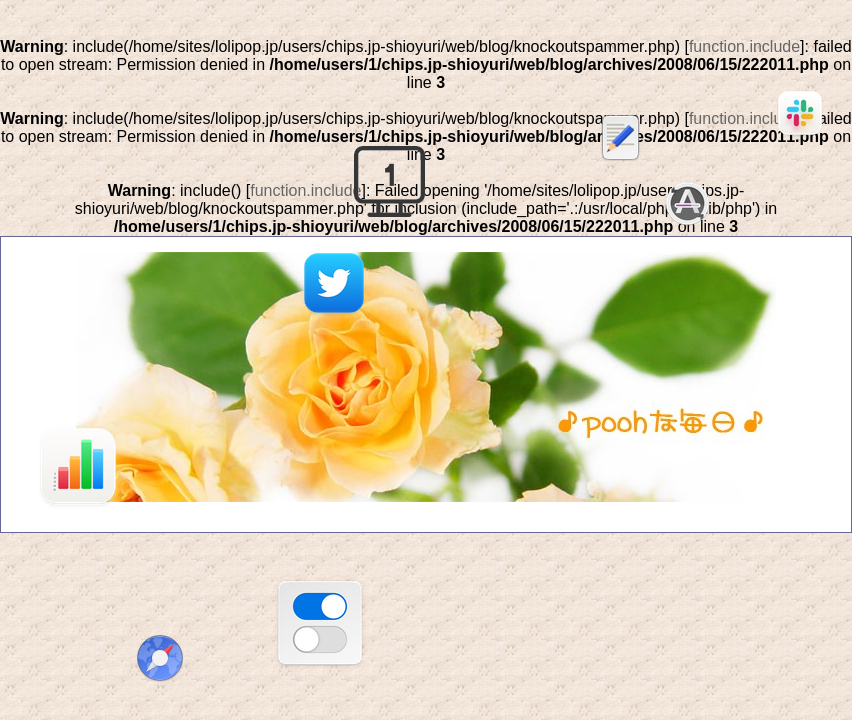  I want to click on open the software update manager, so click(687, 203).